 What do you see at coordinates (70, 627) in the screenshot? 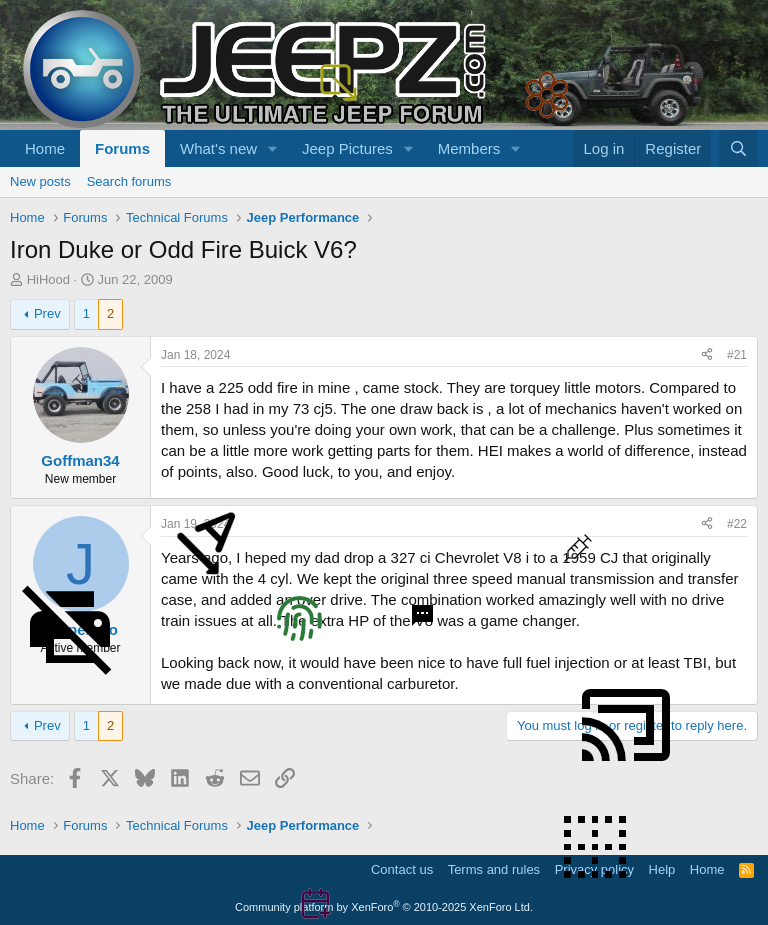
I see `printing is unavailable or disabled` at bounding box center [70, 627].